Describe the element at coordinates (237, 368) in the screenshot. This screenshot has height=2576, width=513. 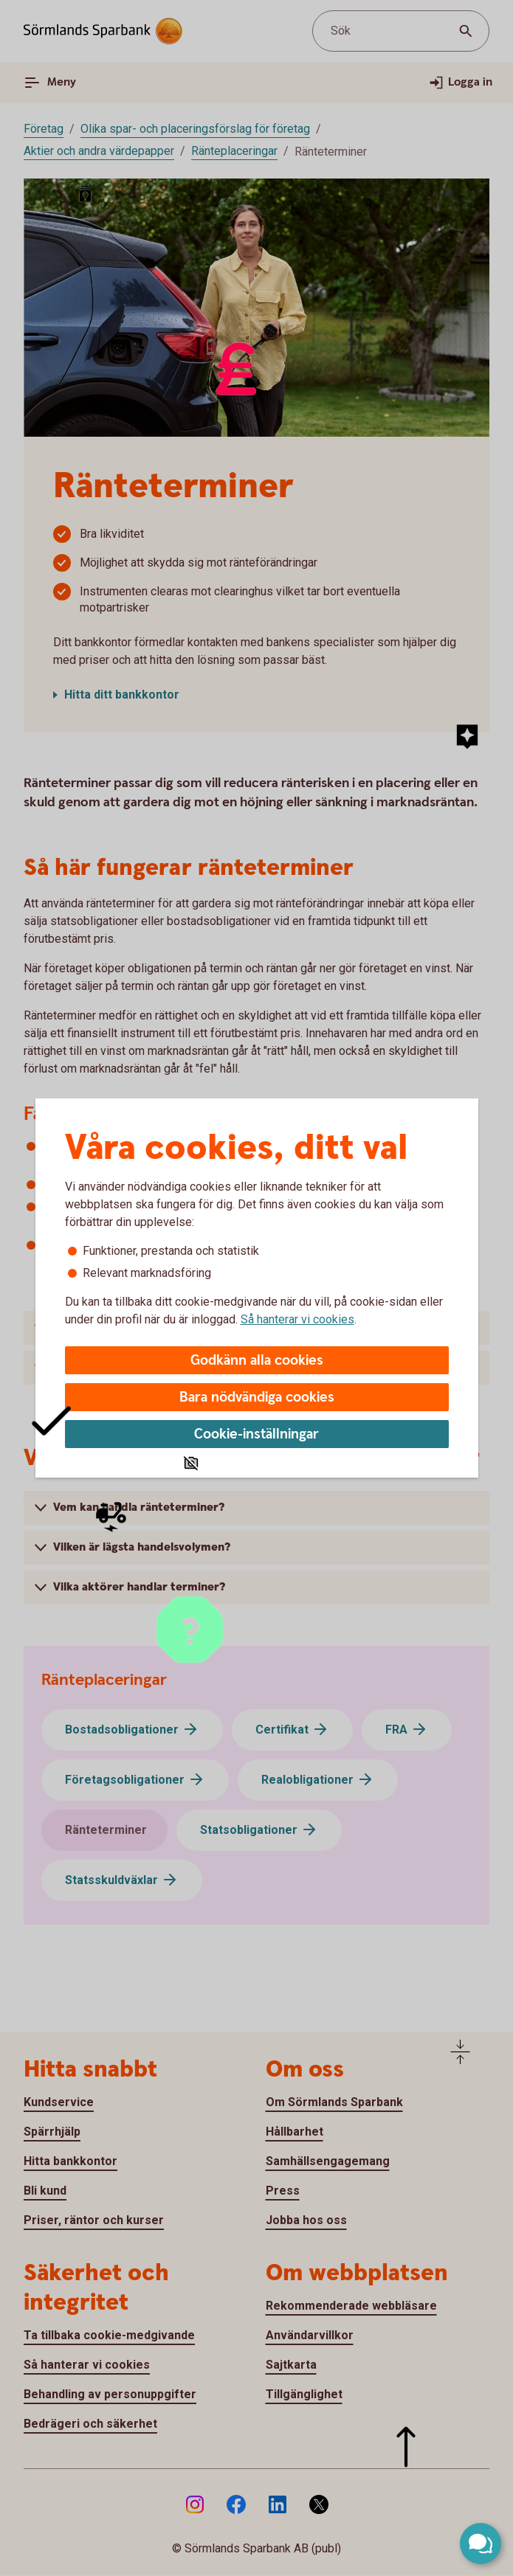
I see `indicates price or amount in Turkish lira` at that location.